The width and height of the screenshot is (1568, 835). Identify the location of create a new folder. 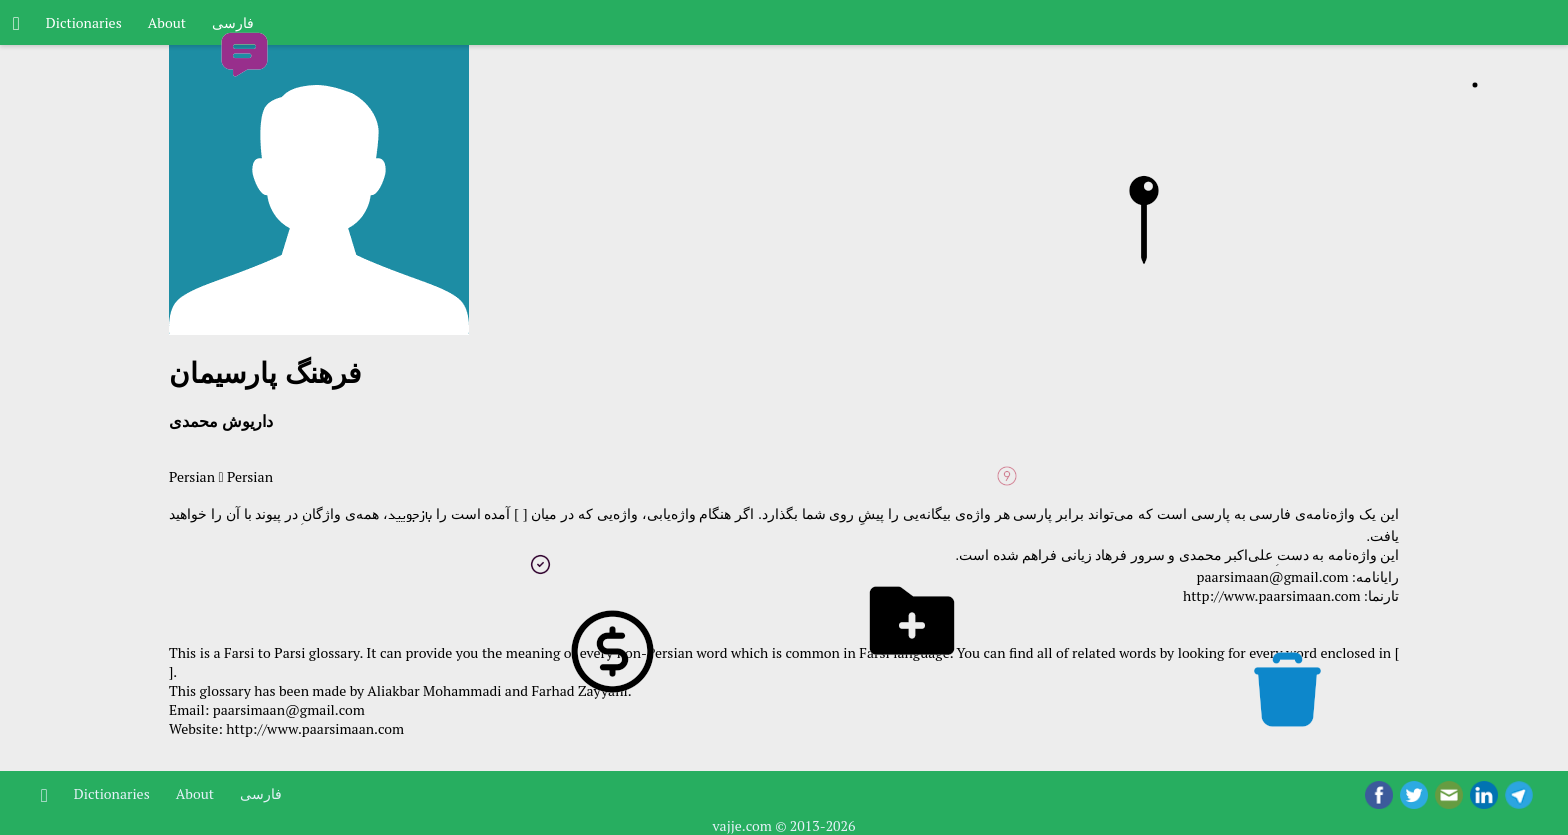
(912, 619).